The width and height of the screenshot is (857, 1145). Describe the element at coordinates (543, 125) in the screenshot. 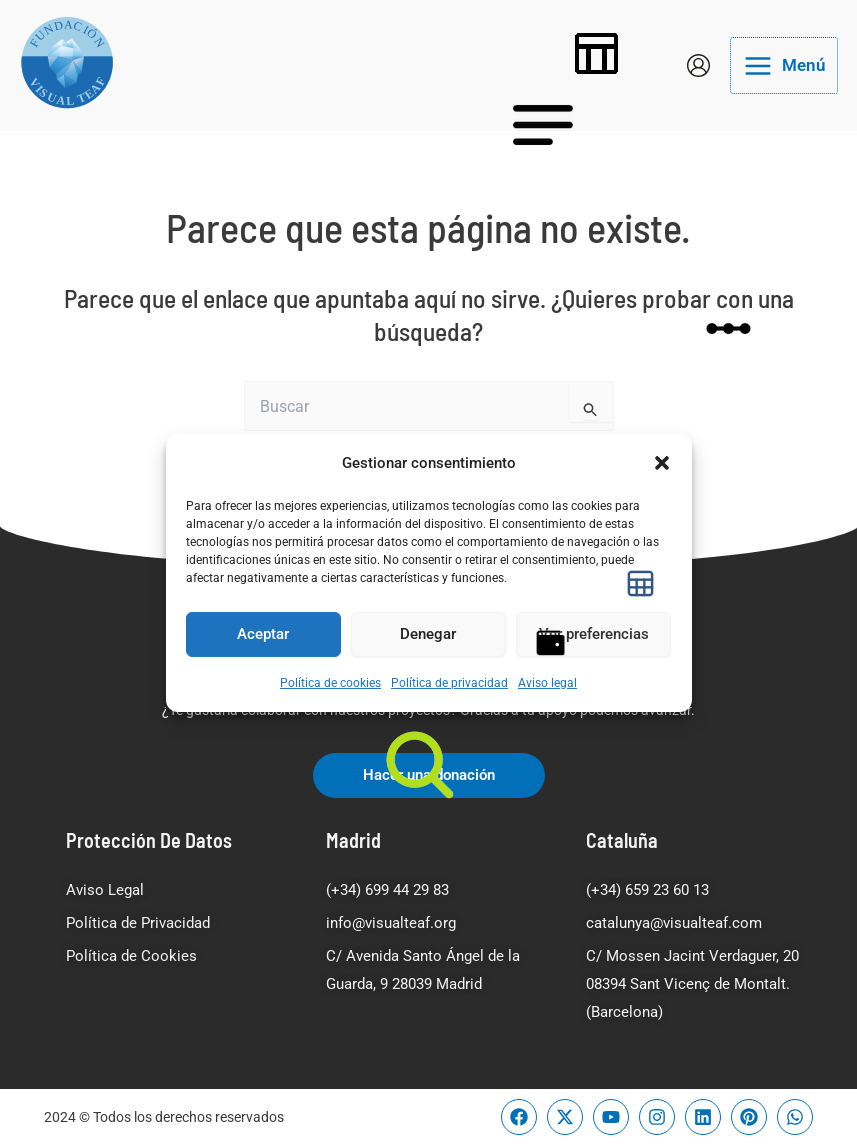

I see `view or edit notes` at that location.